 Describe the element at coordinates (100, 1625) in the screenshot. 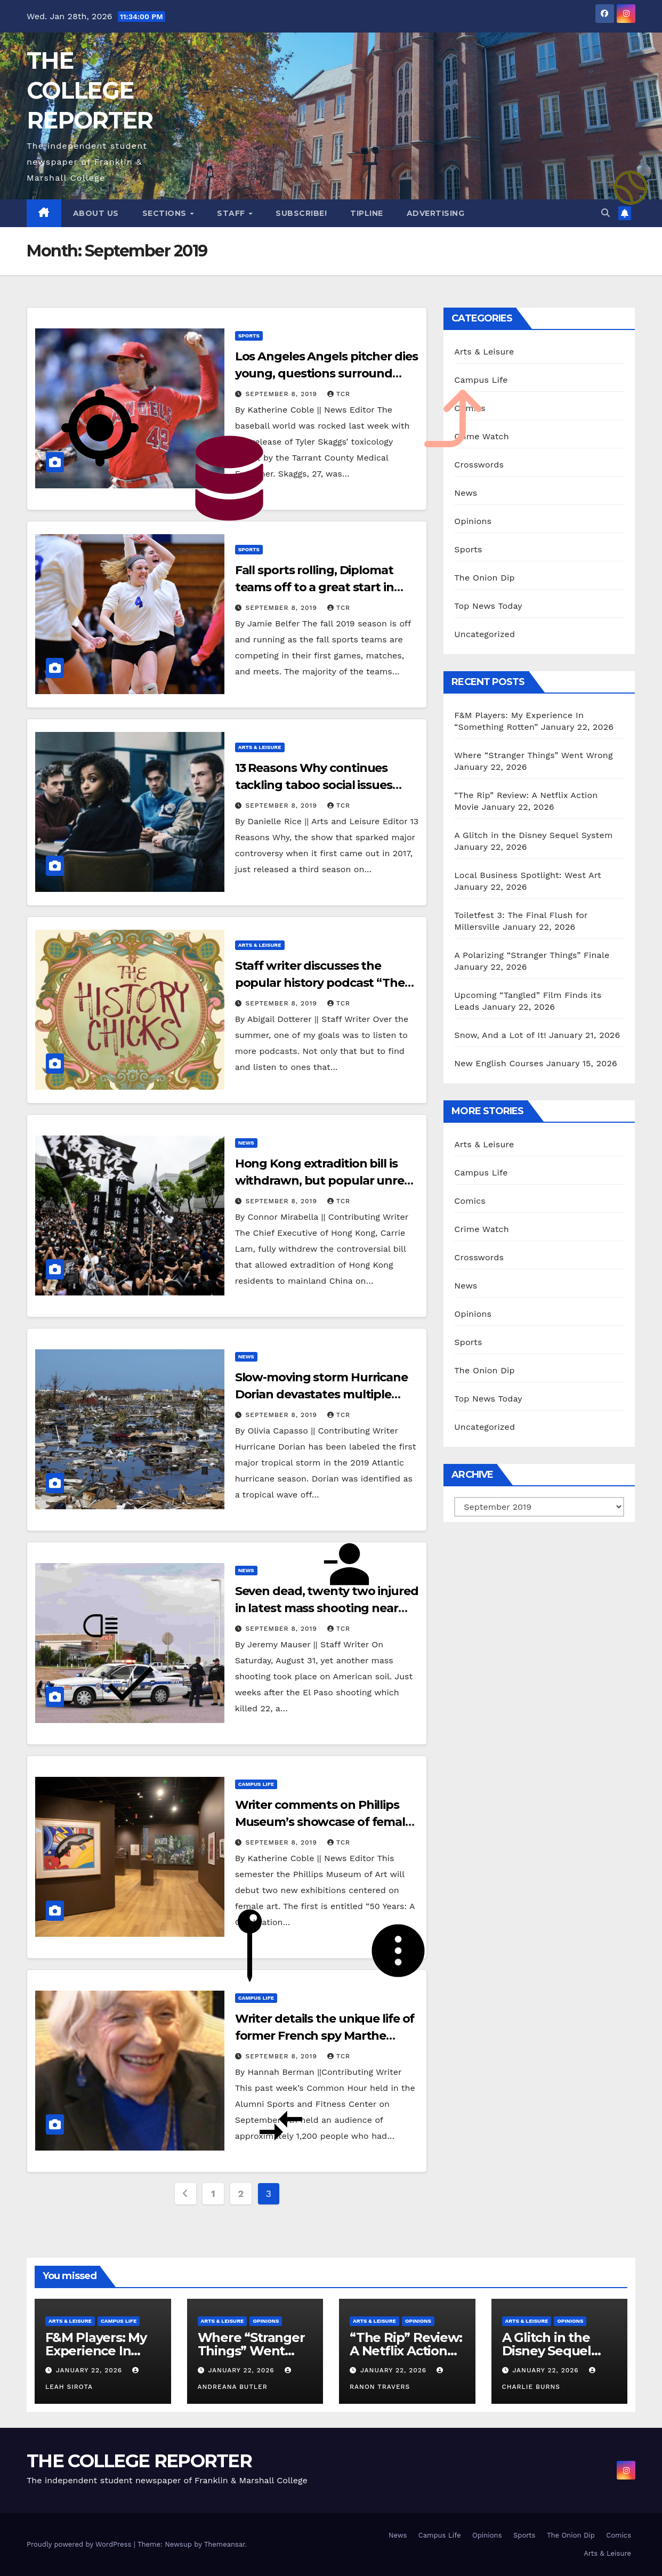

I see `toggle vehicle headlights on/off` at that location.